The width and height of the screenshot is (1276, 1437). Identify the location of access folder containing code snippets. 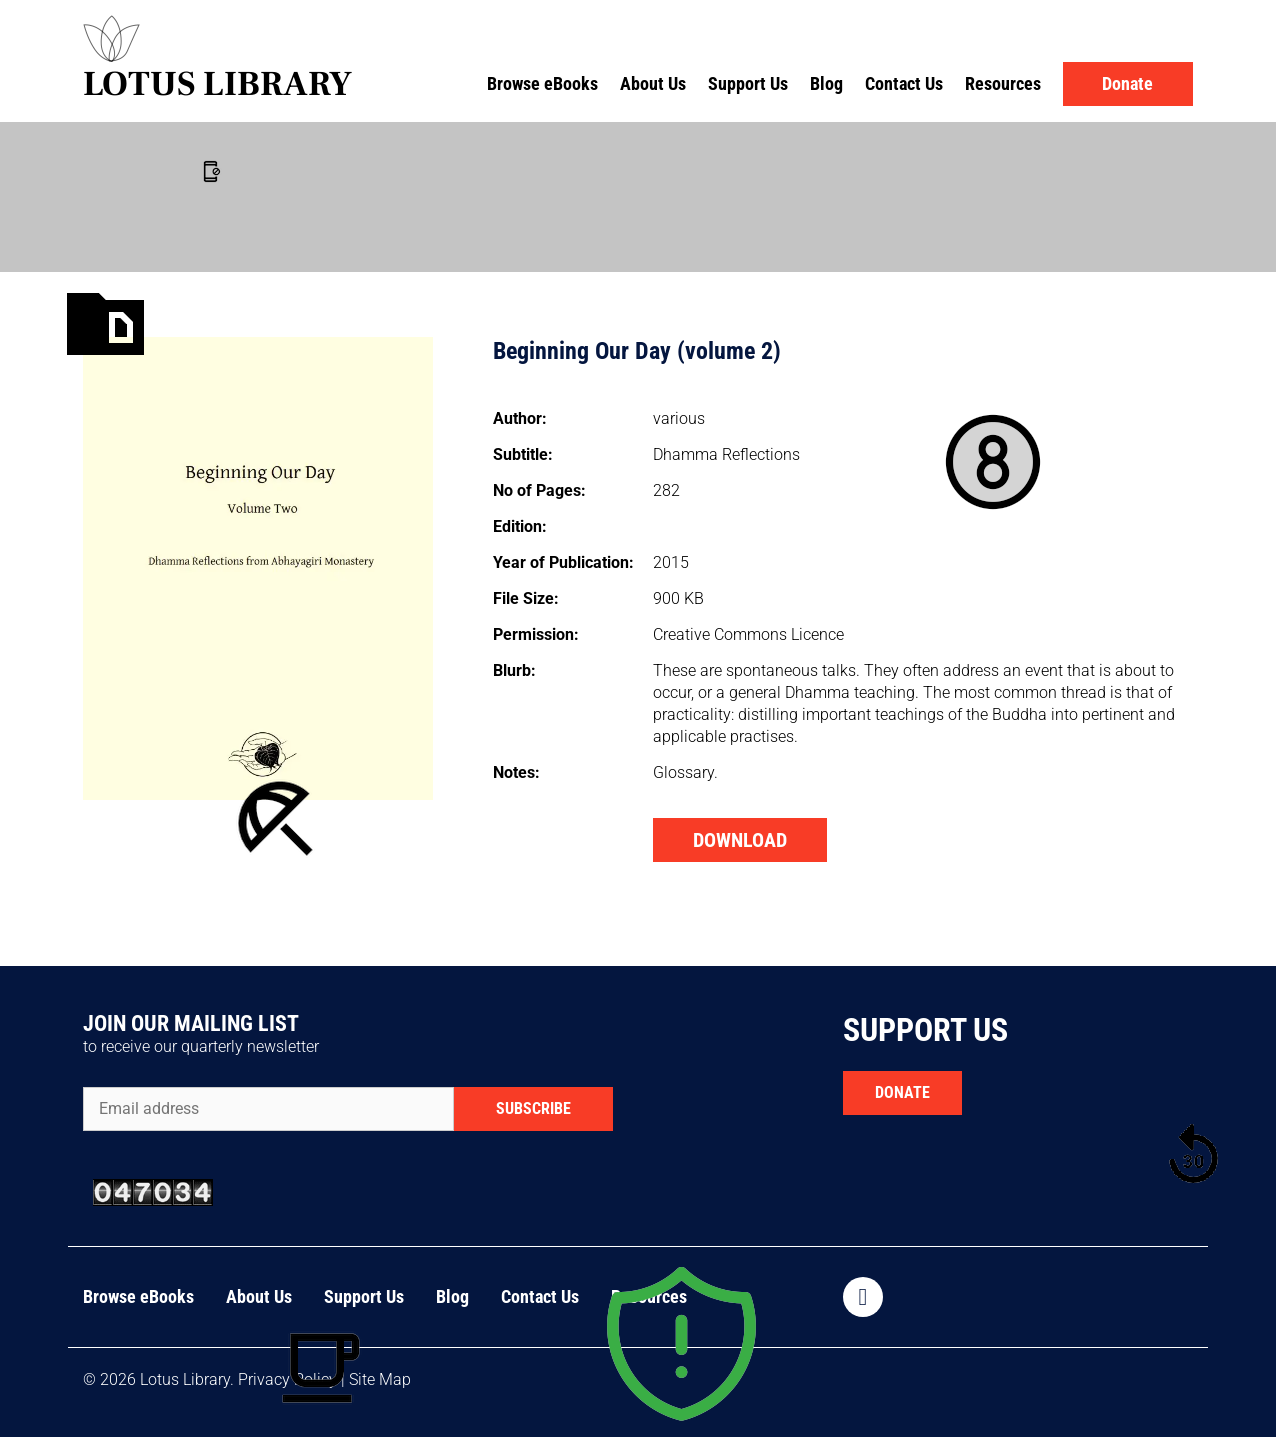
(105, 323).